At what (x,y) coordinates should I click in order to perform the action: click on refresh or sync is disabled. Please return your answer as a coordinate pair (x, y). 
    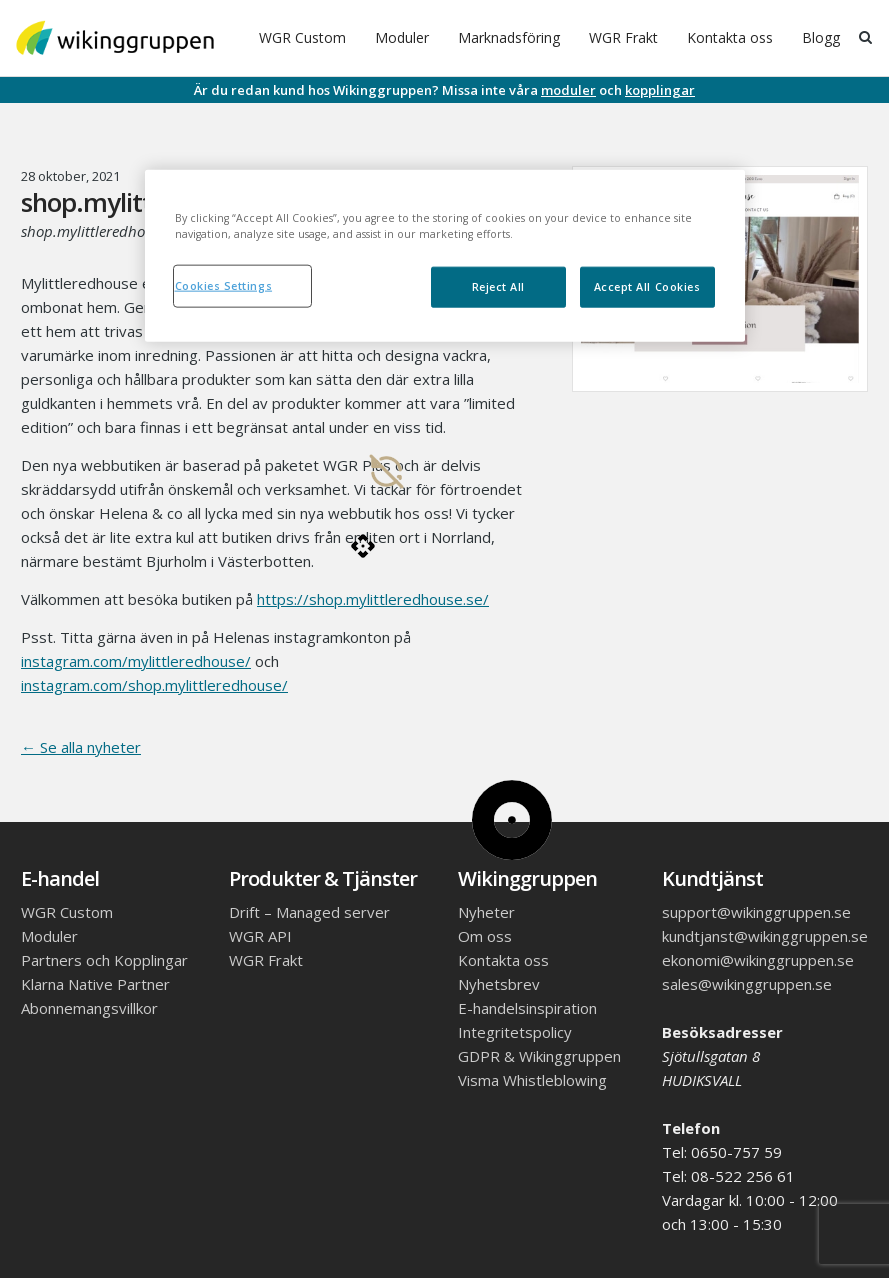
    Looking at the image, I should click on (386, 471).